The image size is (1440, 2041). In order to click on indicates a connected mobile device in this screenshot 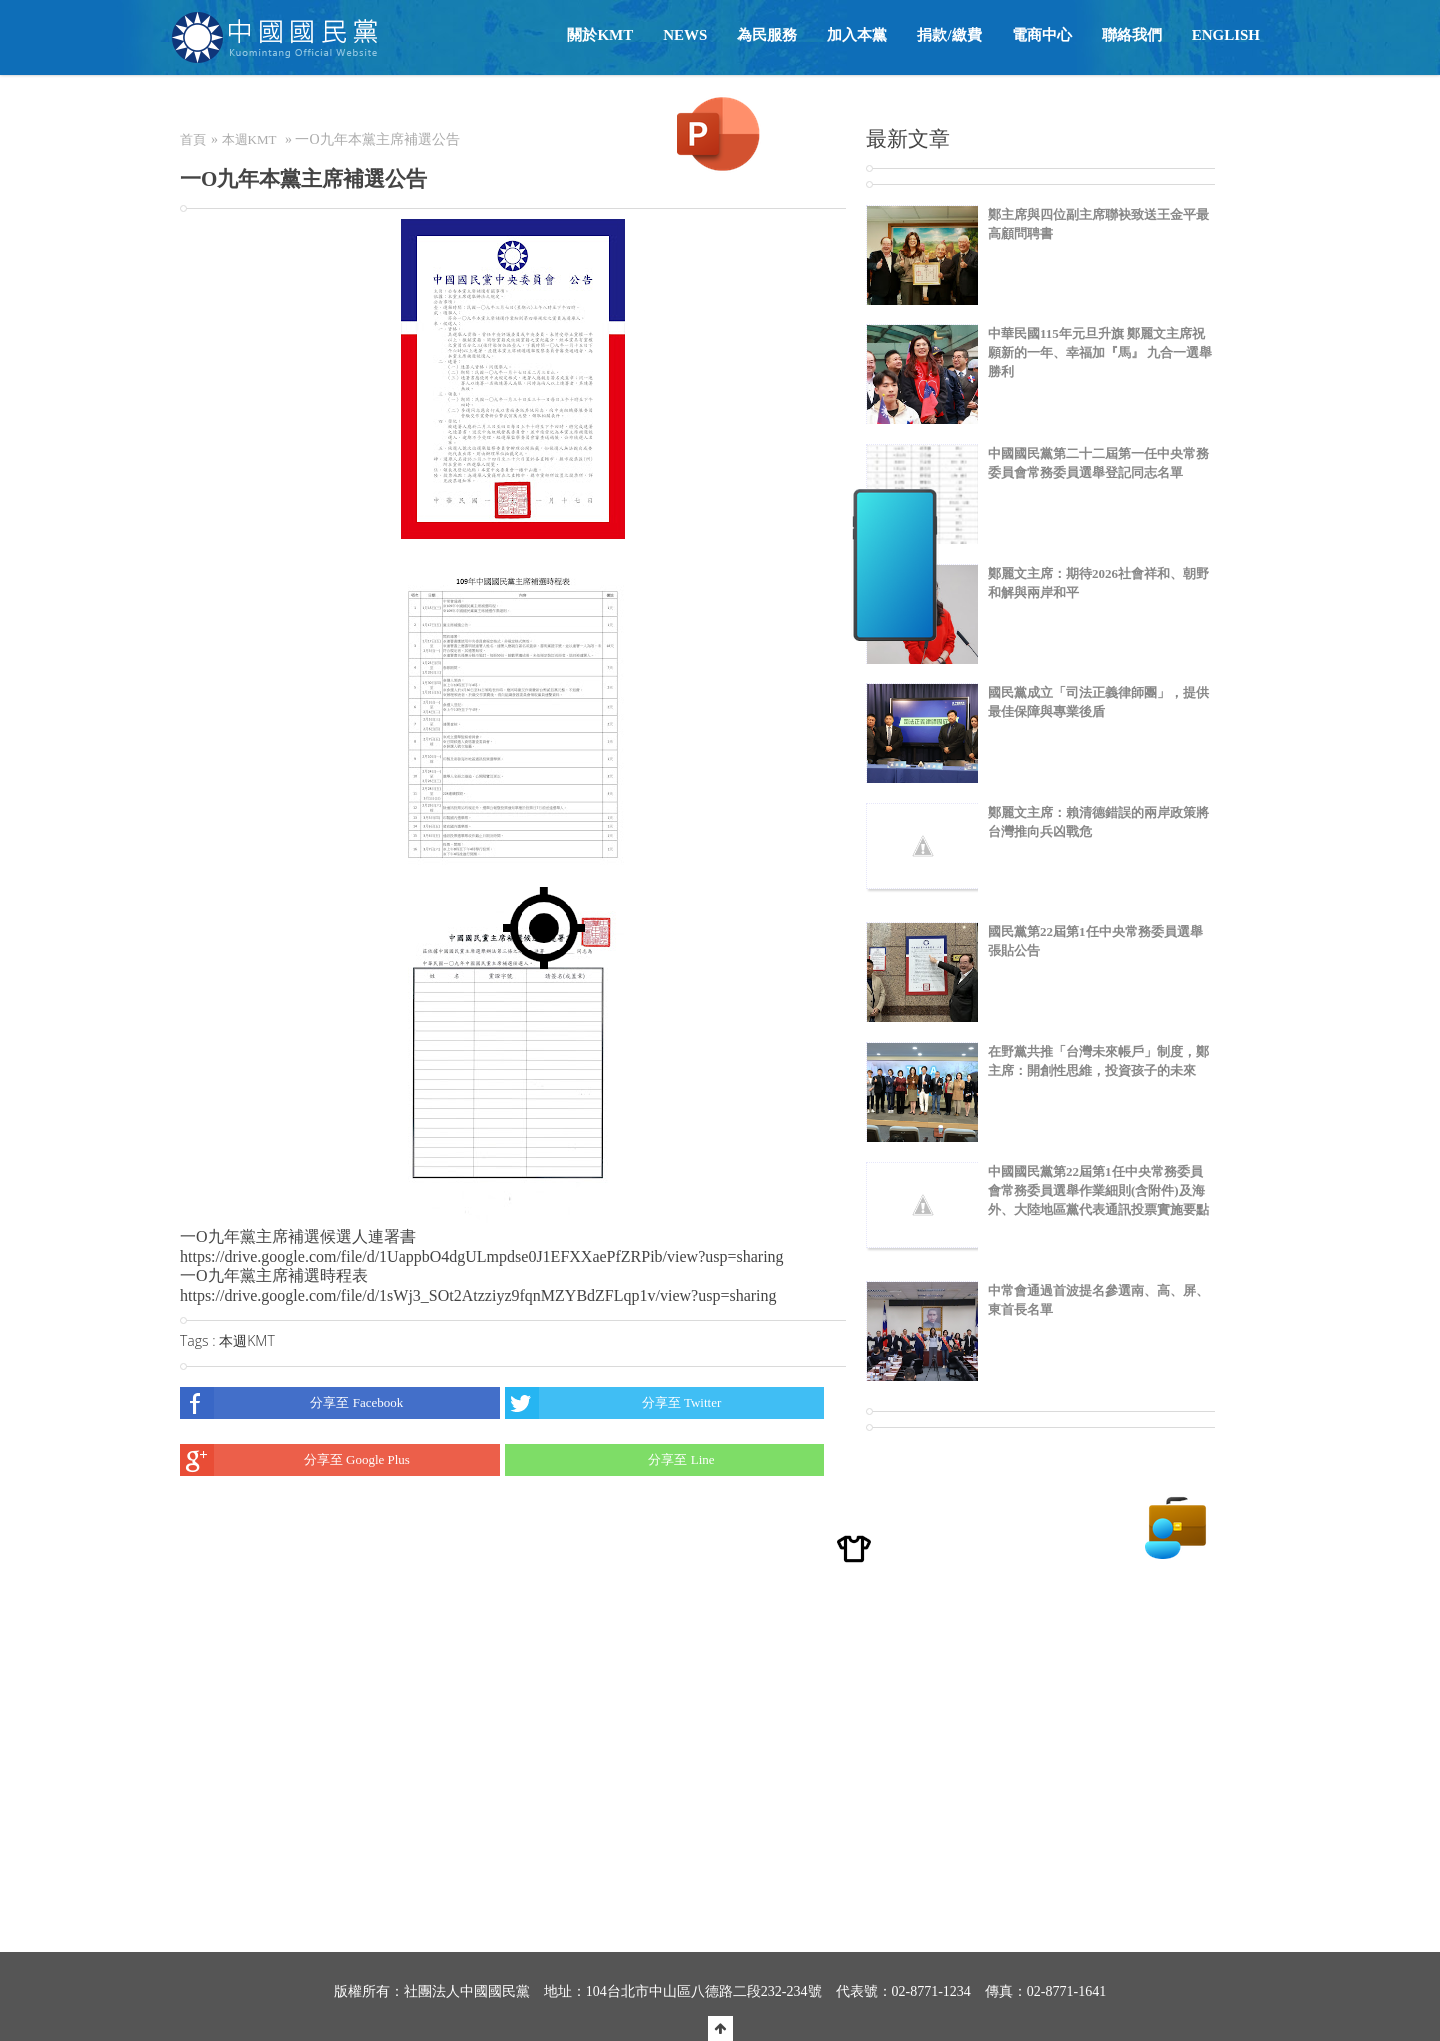, I will do `click(895, 565)`.